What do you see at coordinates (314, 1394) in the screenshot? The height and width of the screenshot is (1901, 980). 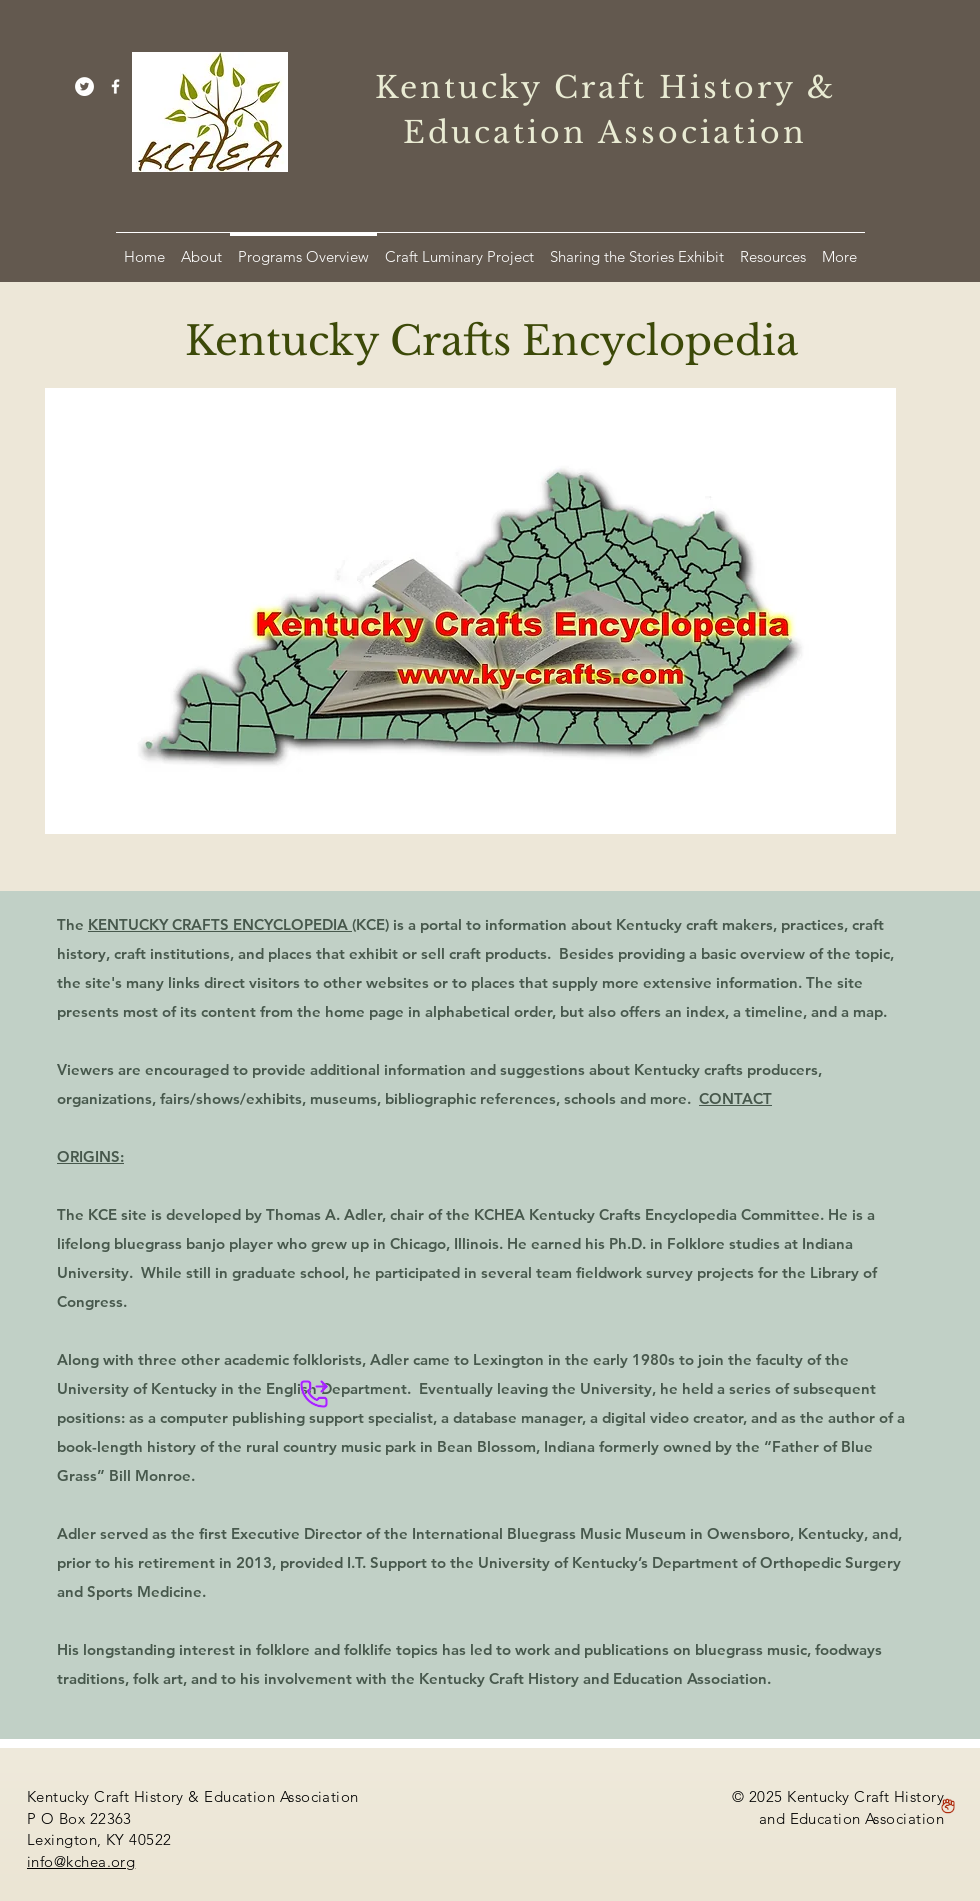 I see `forward a call to another number` at bounding box center [314, 1394].